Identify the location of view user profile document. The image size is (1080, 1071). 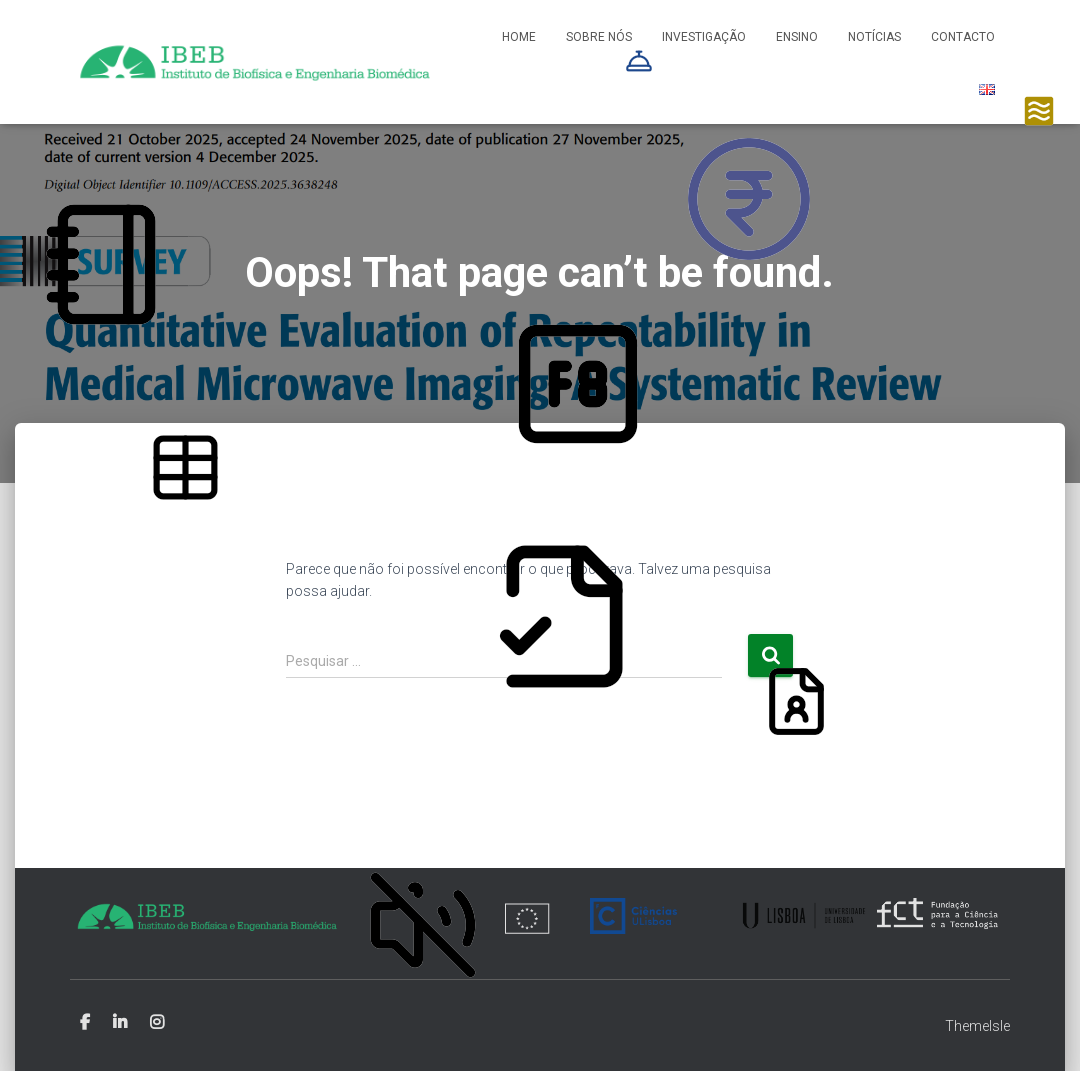
(796, 701).